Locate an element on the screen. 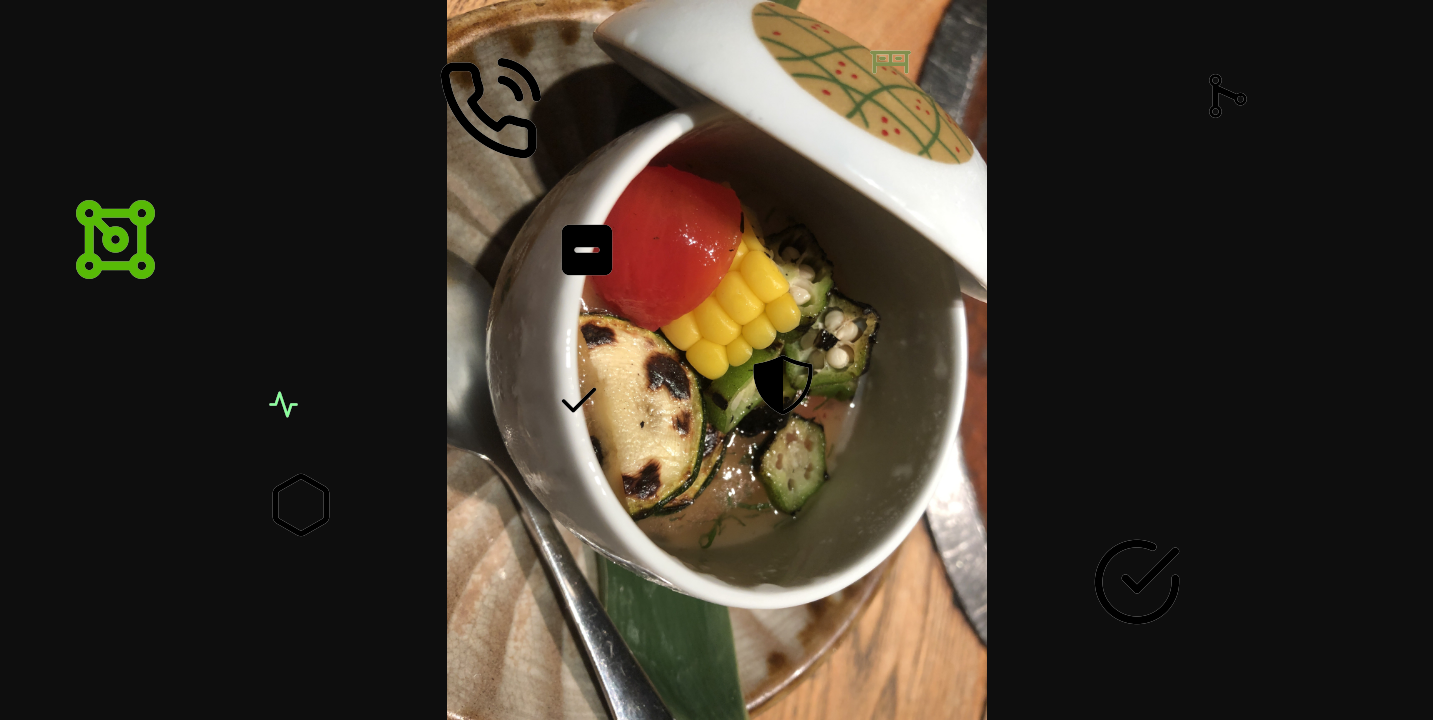 Image resolution: width=1433 pixels, height=720 pixels. indicates partial security or protection status is located at coordinates (783, 385).